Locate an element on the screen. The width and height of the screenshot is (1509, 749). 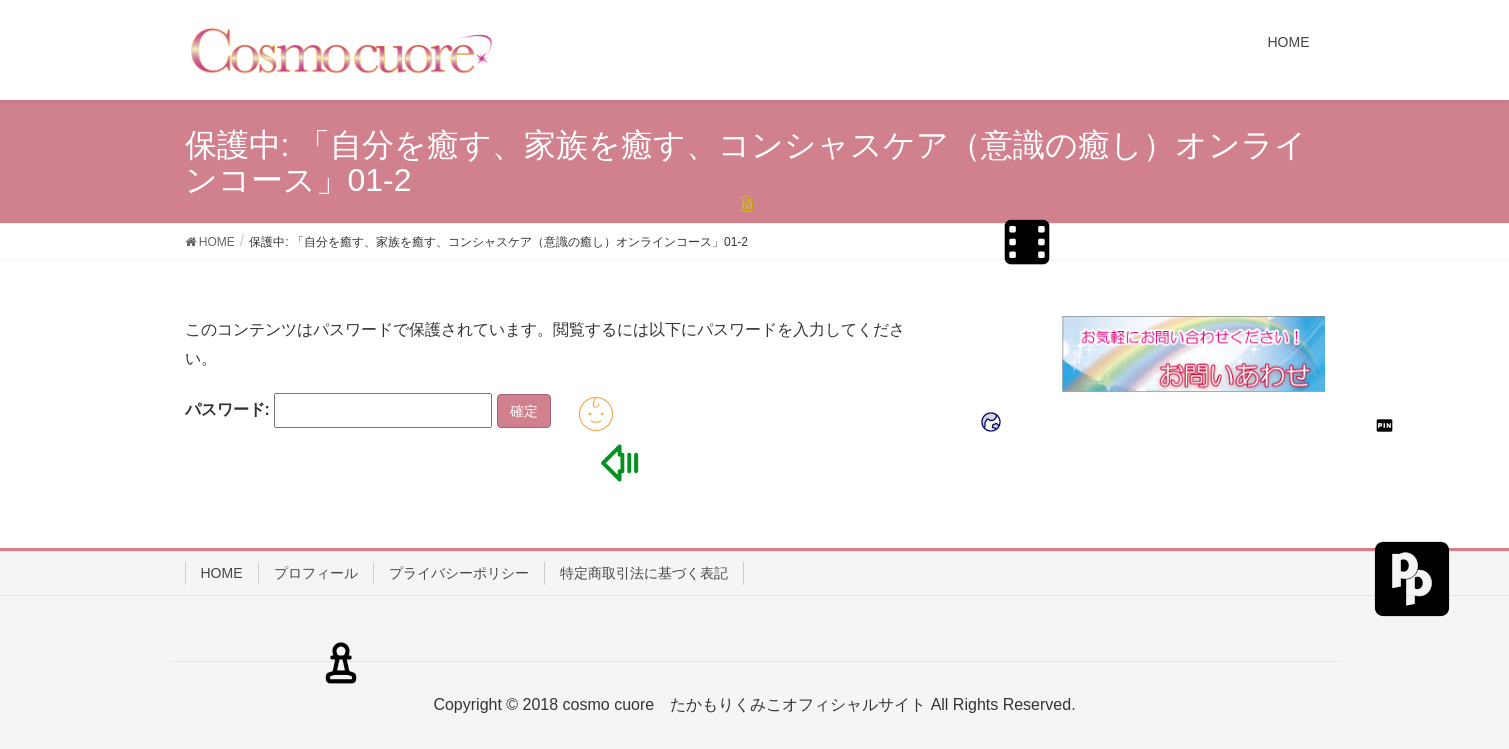
access parenting or baby-related features is located at coordinates (596, 414).